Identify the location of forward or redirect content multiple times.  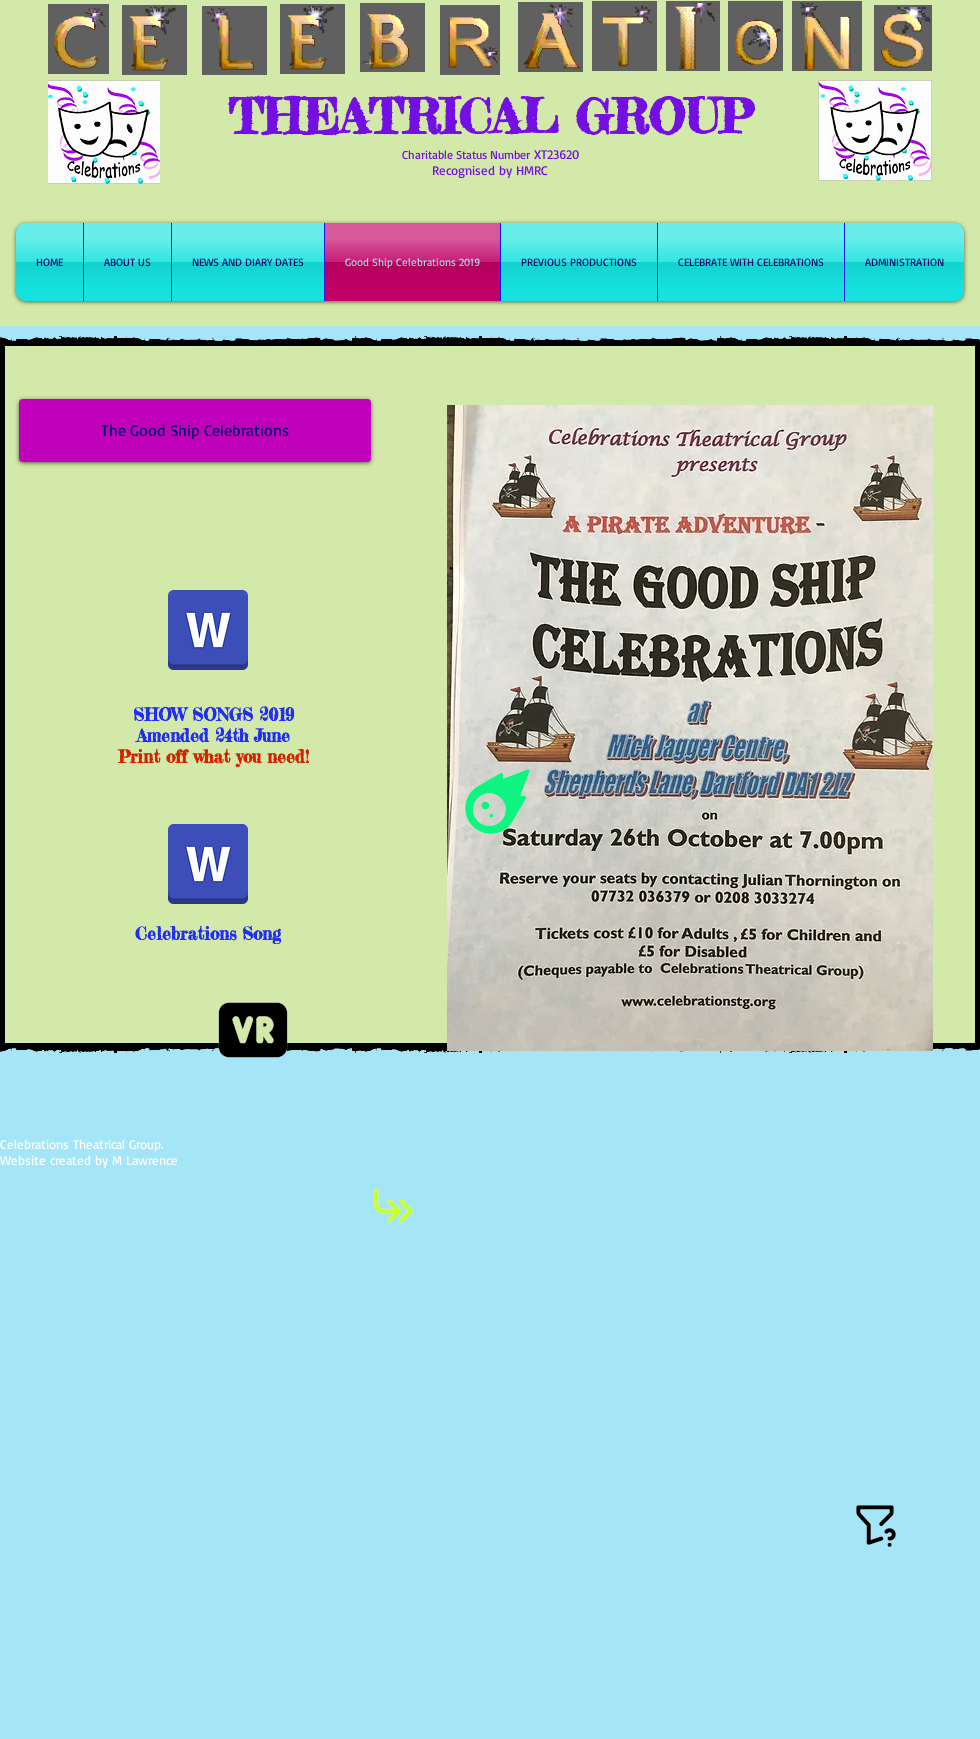
(394, 1206).